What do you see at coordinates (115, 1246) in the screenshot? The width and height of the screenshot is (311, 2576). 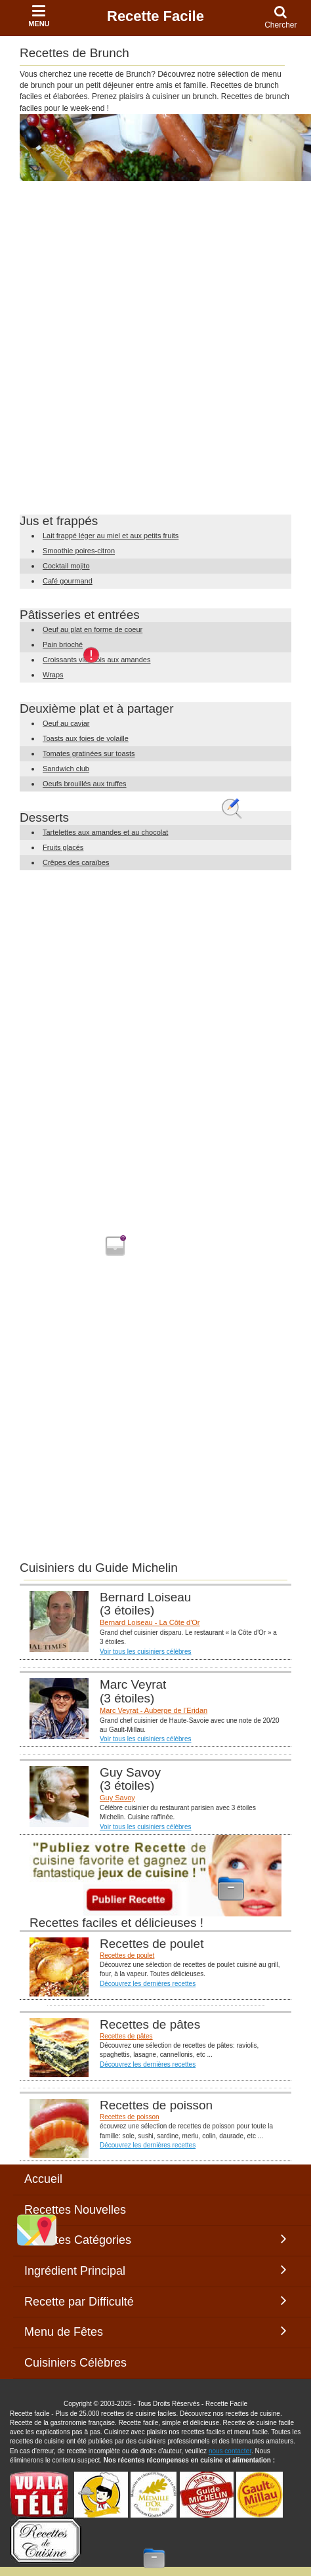 I see `sync inbox and outbox mail` at bounding box center [115, 1246].